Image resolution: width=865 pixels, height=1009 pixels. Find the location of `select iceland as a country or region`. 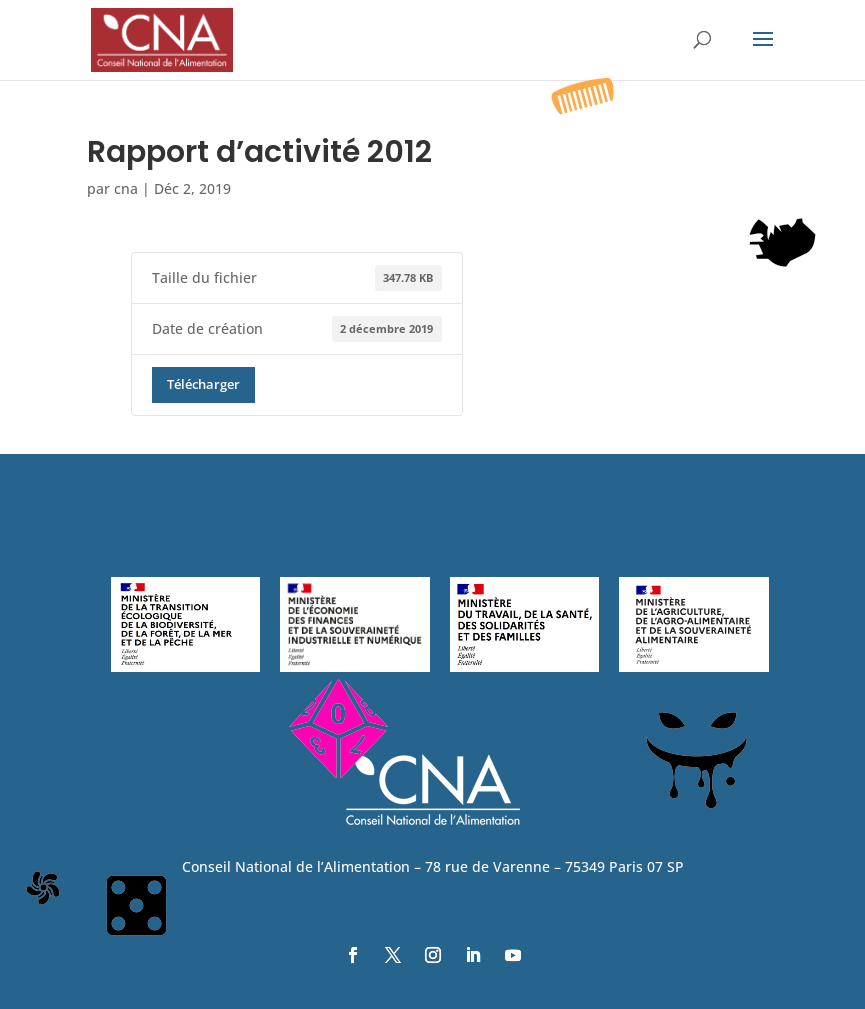

select iceland as a country or region is located at coordinates (782, 242).